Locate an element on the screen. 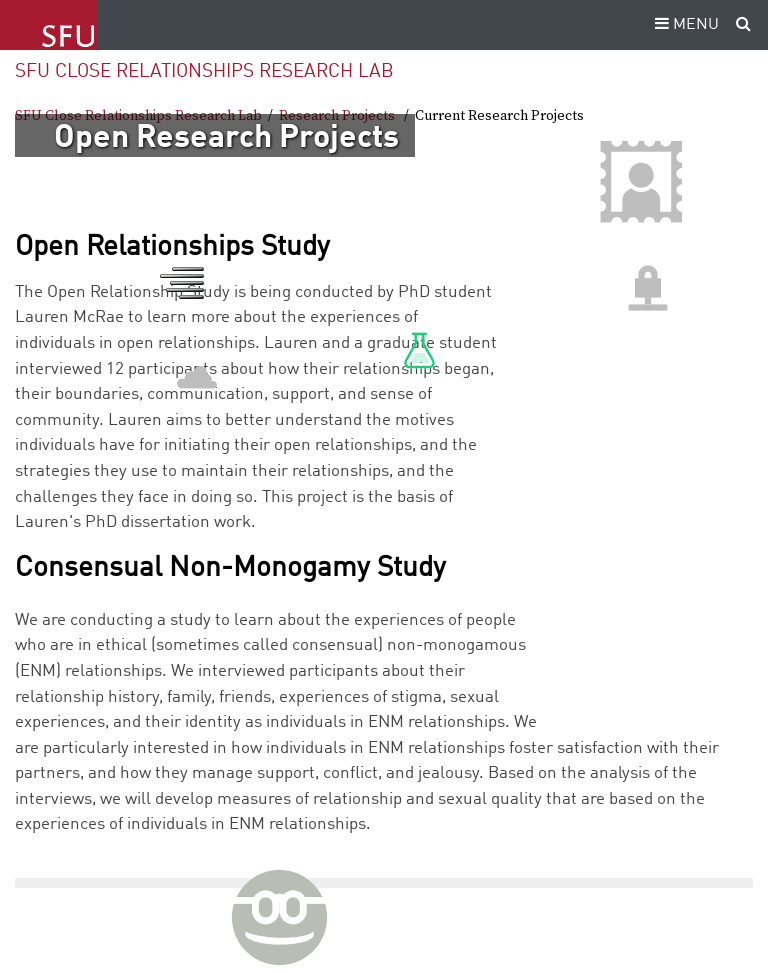 The image size is (768, 973). align text to the right margin is located at coordinates (182, 283).